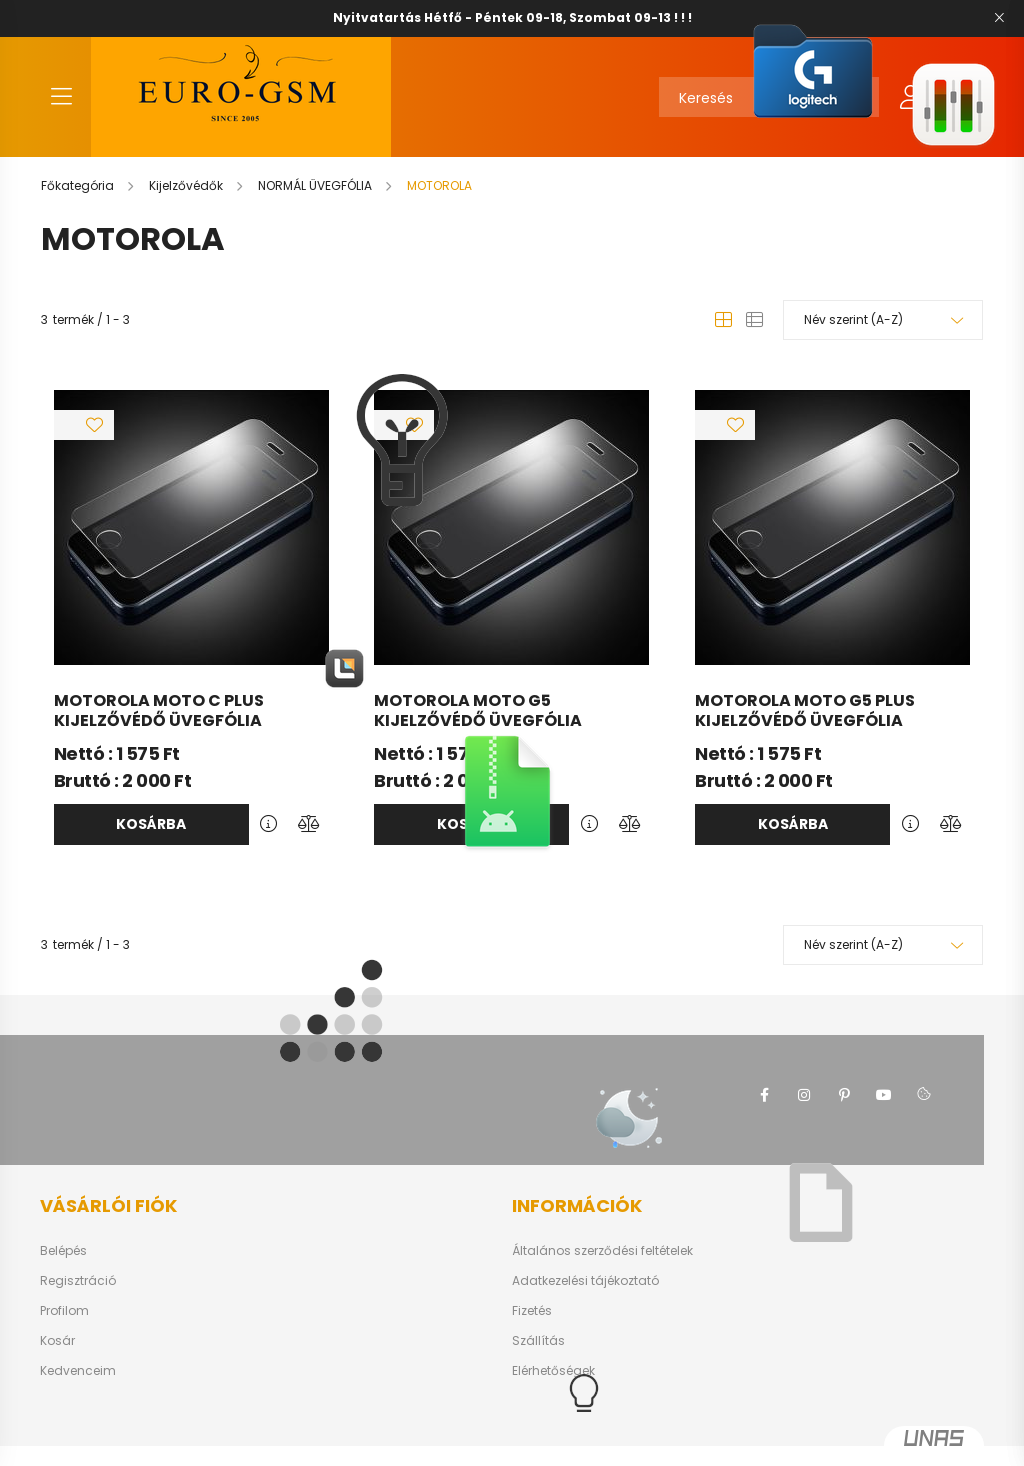  What do you see at coordinates (334, 1007) in the screenshot?
I see `launch four-in-a-row game` at bounding box center [334, 1007].